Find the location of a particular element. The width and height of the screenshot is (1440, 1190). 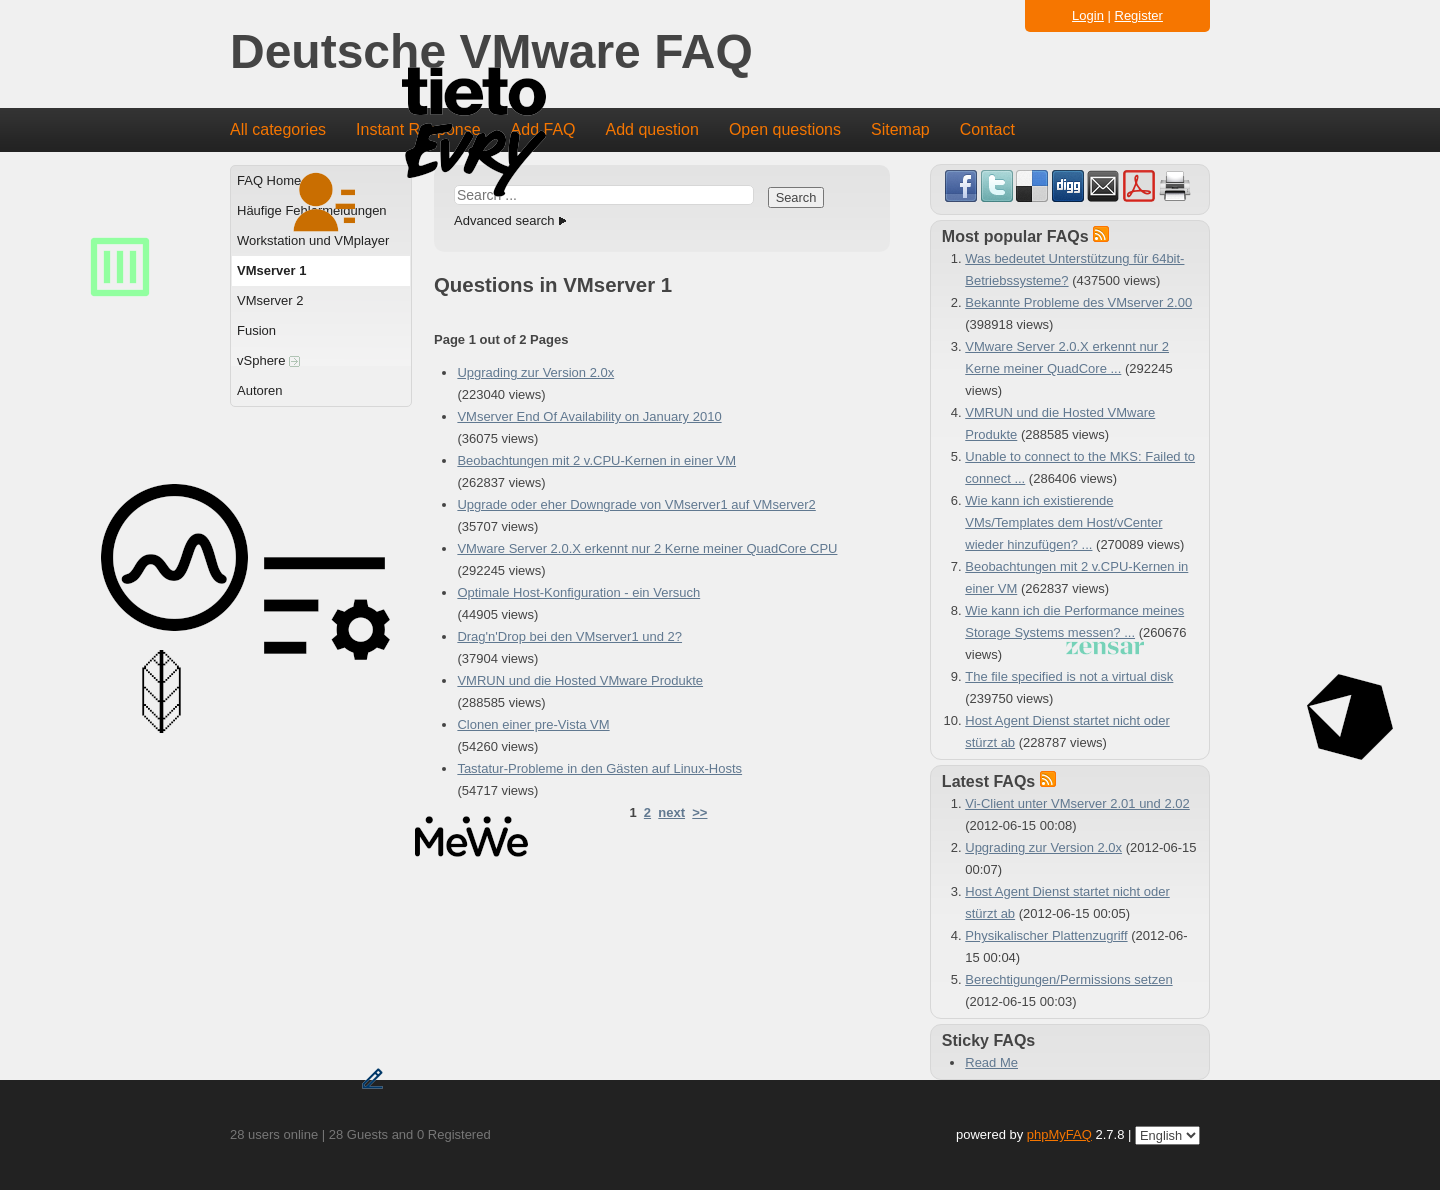

open the MeWe social network app is located at coordinates (471, 836).